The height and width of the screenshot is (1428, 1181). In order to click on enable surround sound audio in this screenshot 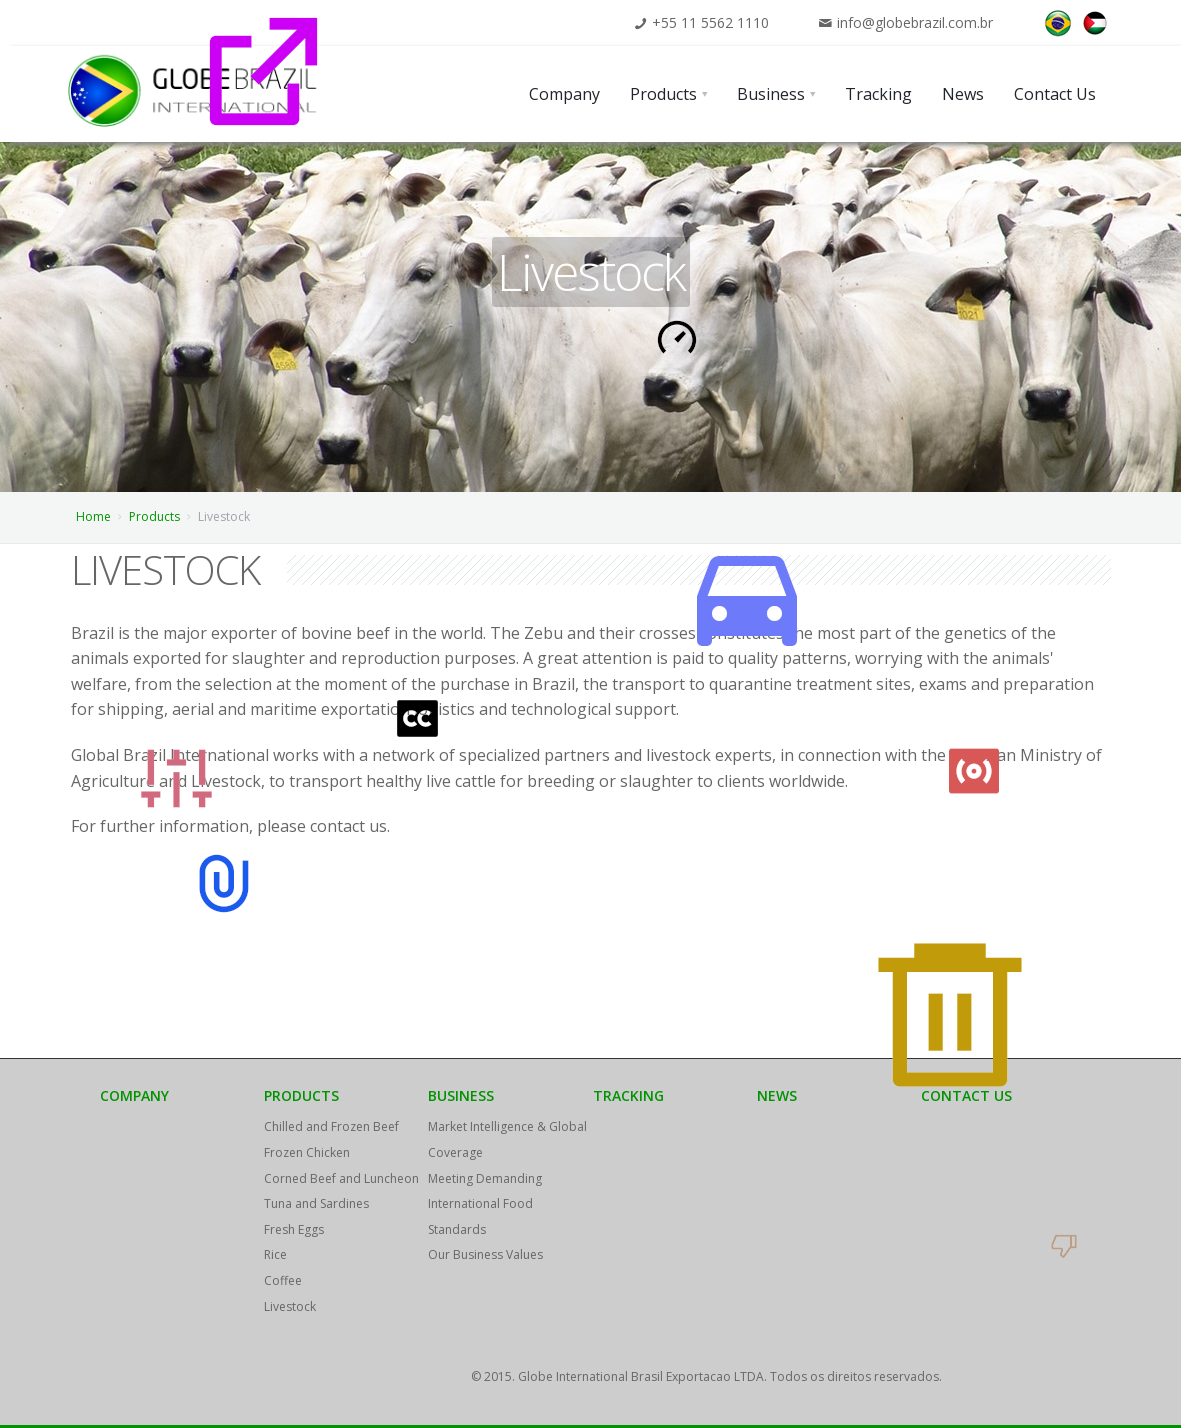, I will do `click(974, 771)`.